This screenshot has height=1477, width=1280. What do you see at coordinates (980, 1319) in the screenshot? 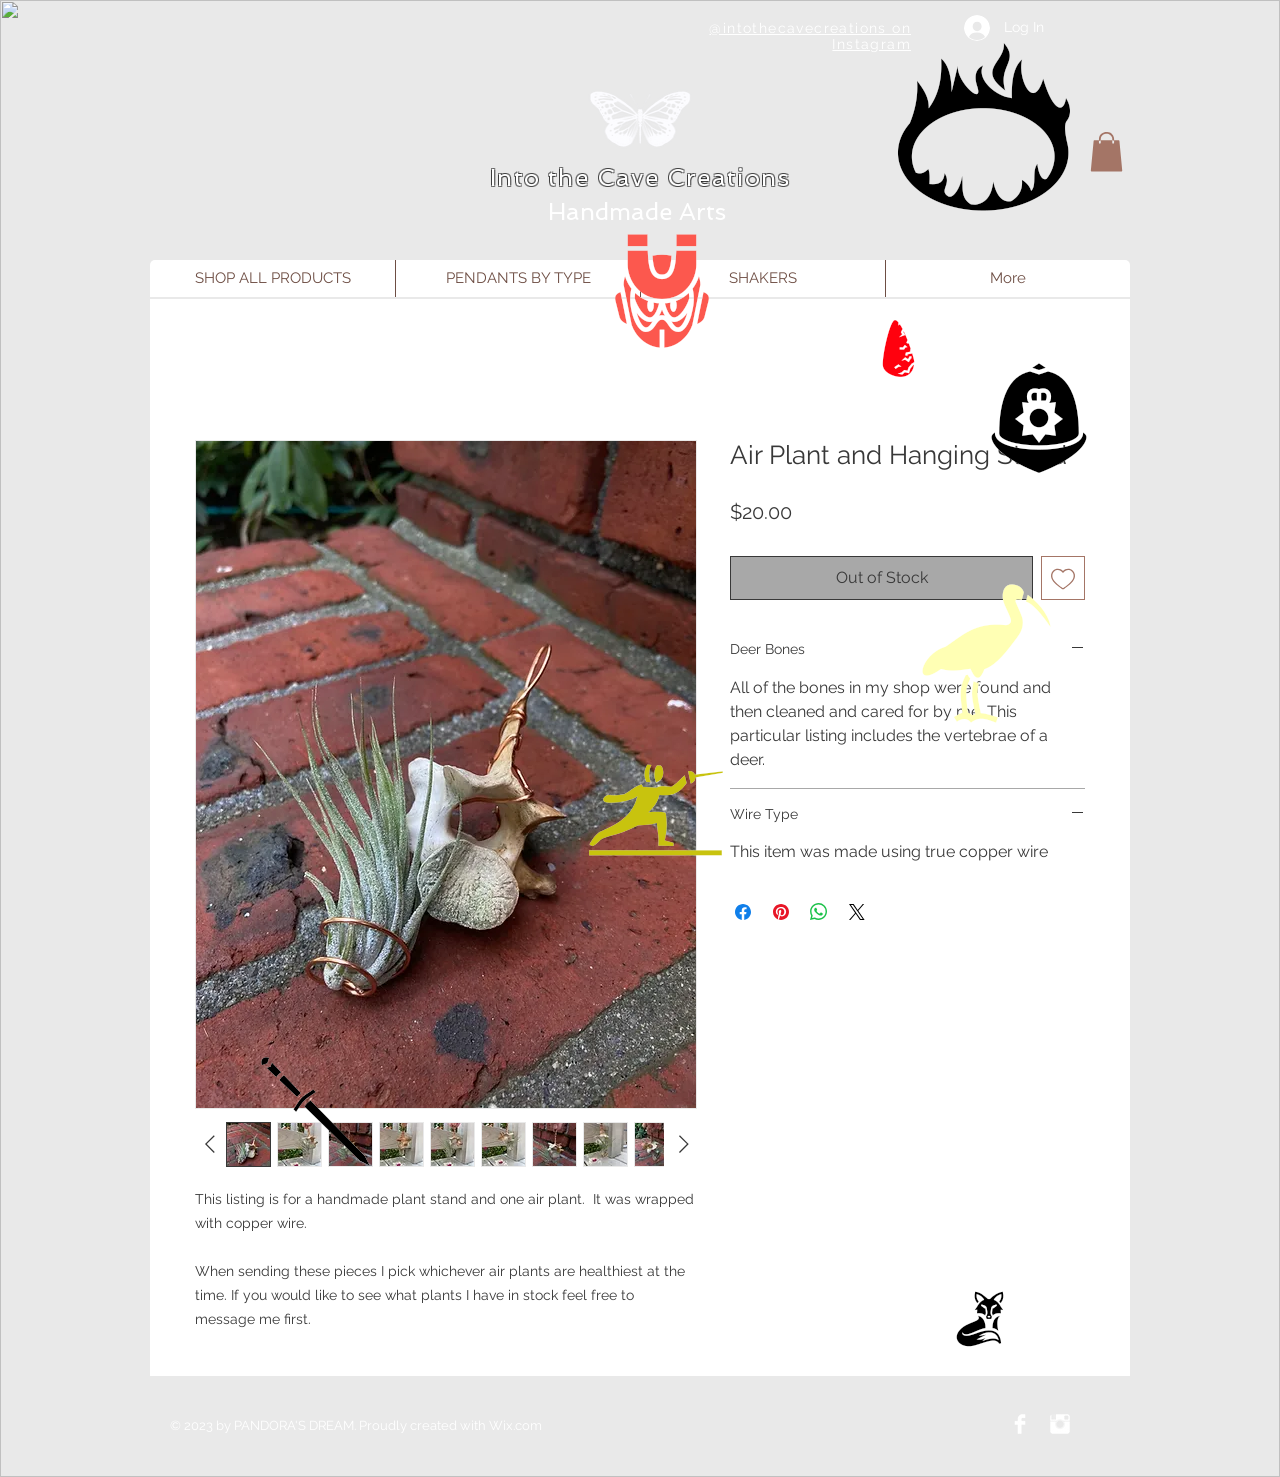
I see `fox character or avatar icon` at bounding box center [980, 1319].